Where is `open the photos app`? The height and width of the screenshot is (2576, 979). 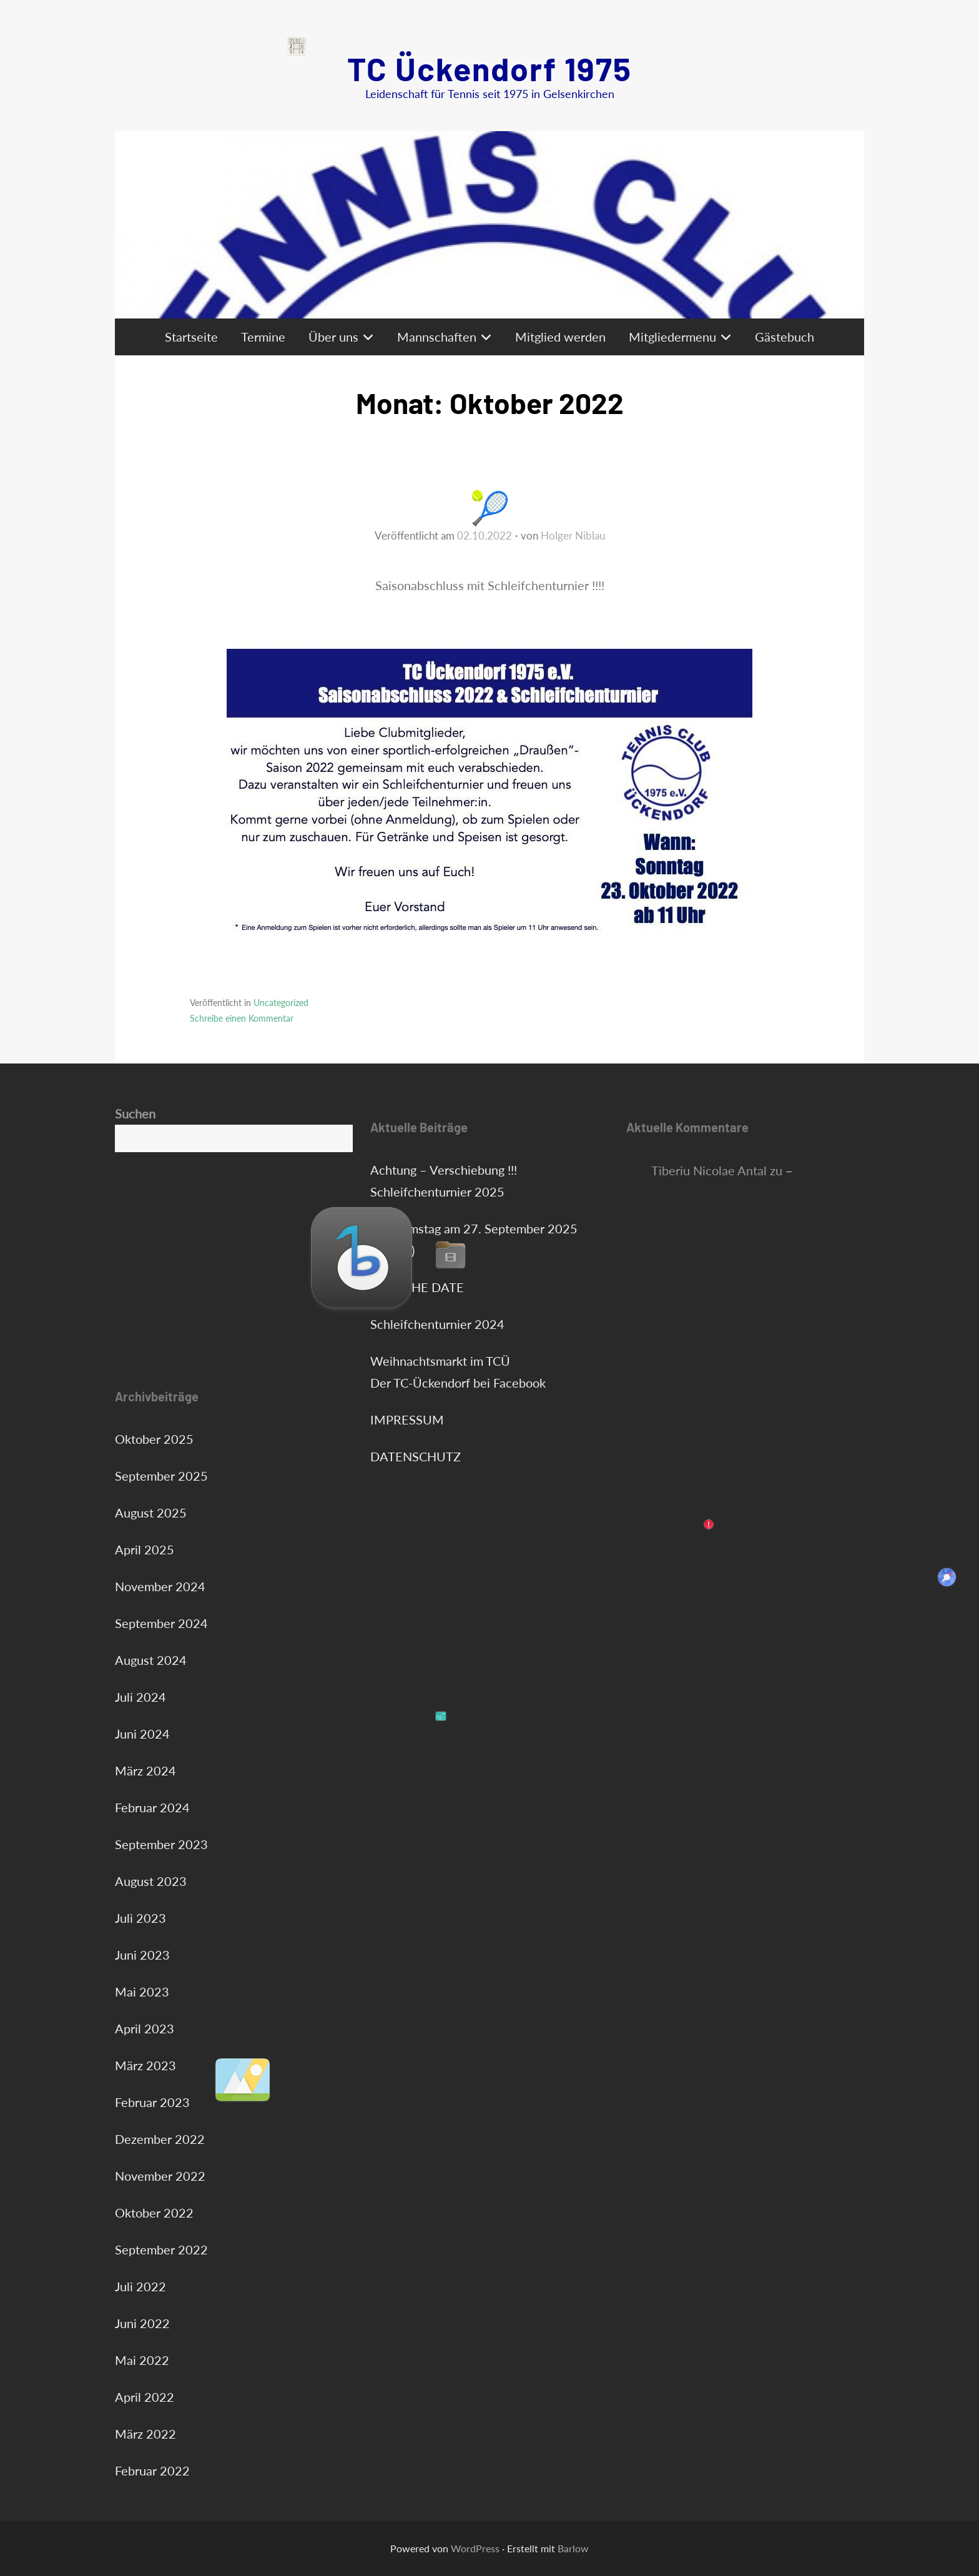 open the photos app is located at coordinates (242, 2080).